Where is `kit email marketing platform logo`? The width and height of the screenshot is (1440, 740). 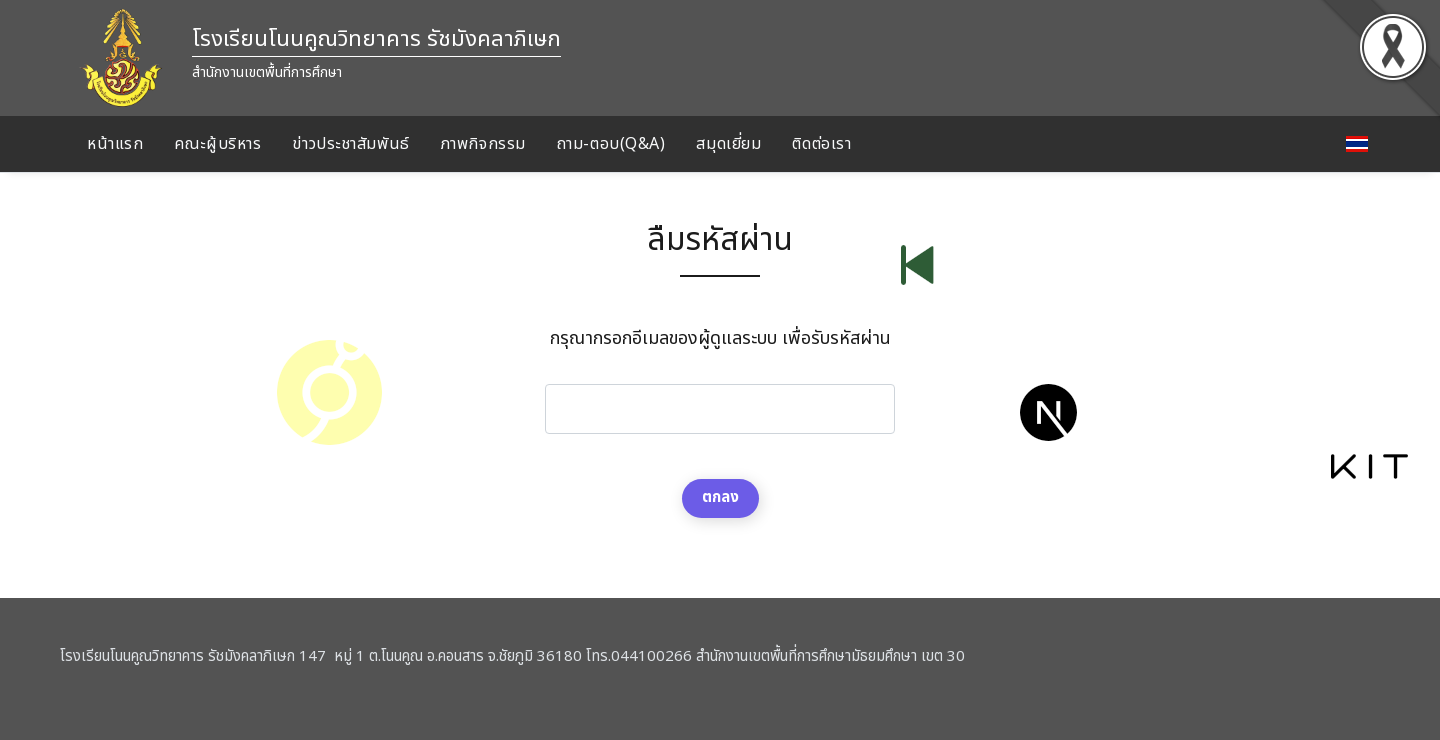
kit email marketing platform logo is located at coordinates (1369, 466).